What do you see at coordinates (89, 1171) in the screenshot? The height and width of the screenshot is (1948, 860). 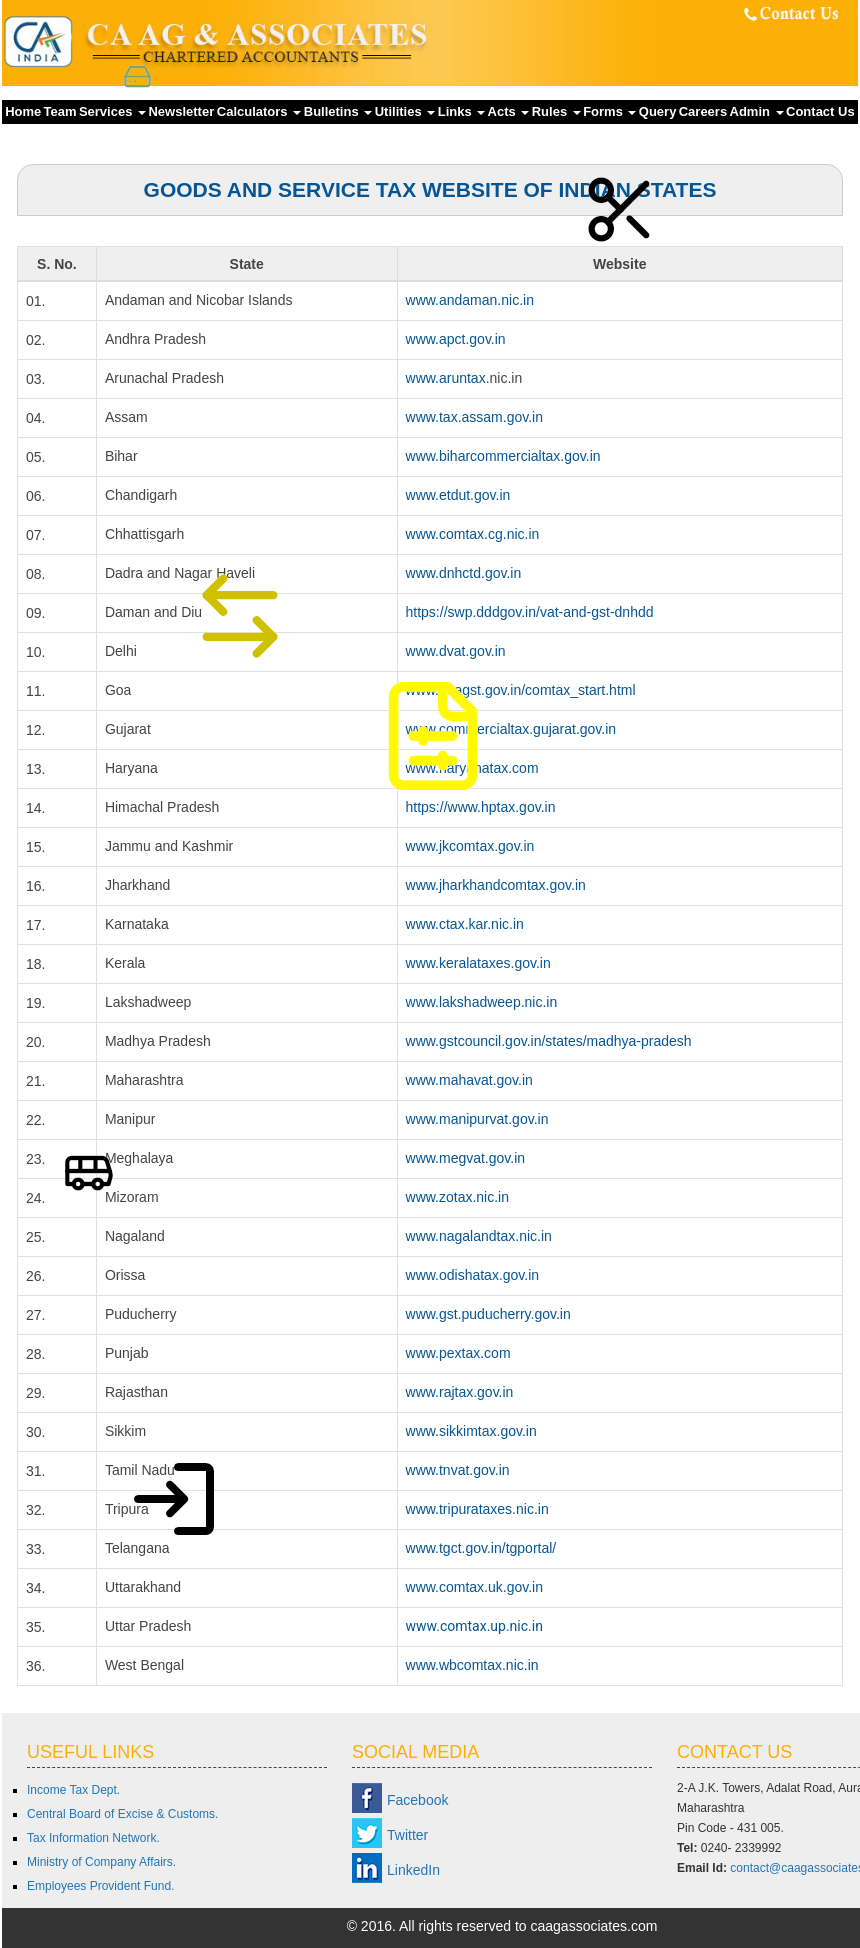 I see `view public transit options` at bounding box center [89, 1171].